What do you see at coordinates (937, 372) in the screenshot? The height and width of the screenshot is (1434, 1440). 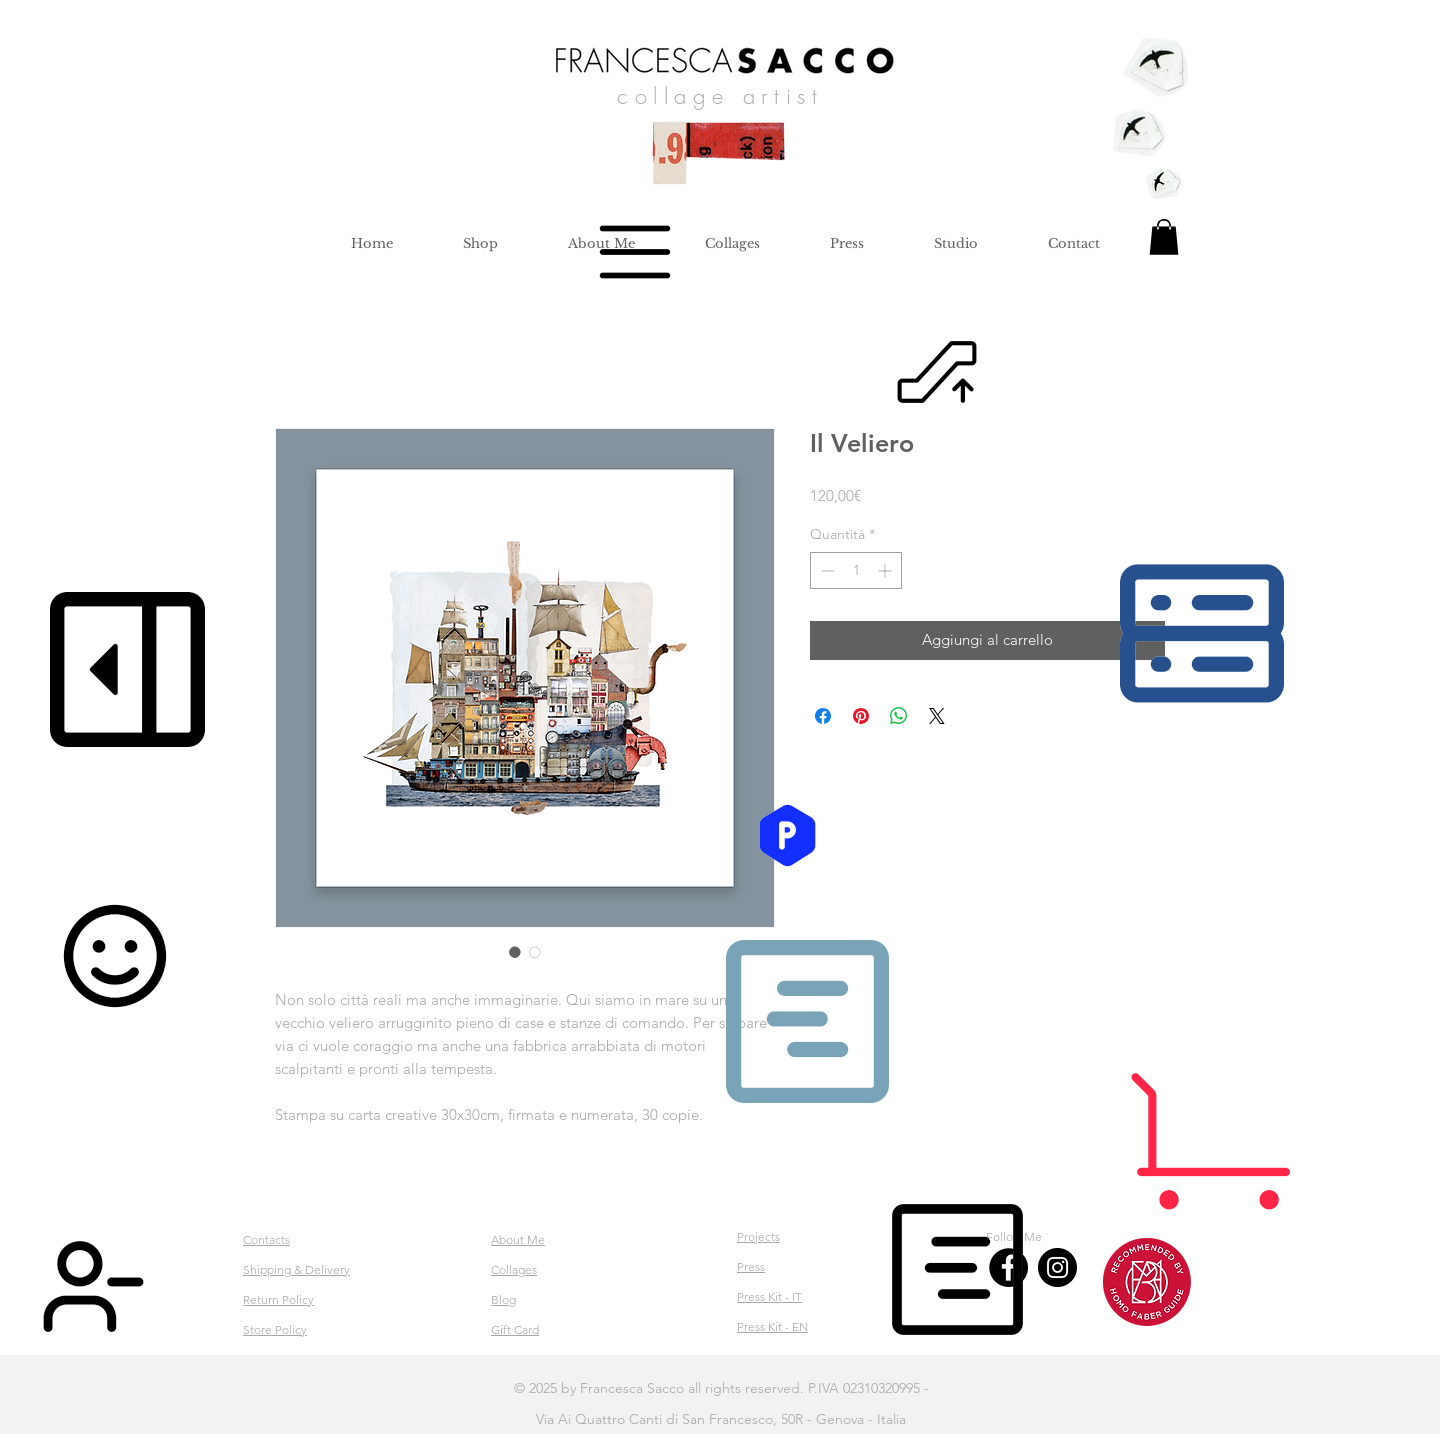 I see `indicates escalator going up` at bounding box center [937, 372].